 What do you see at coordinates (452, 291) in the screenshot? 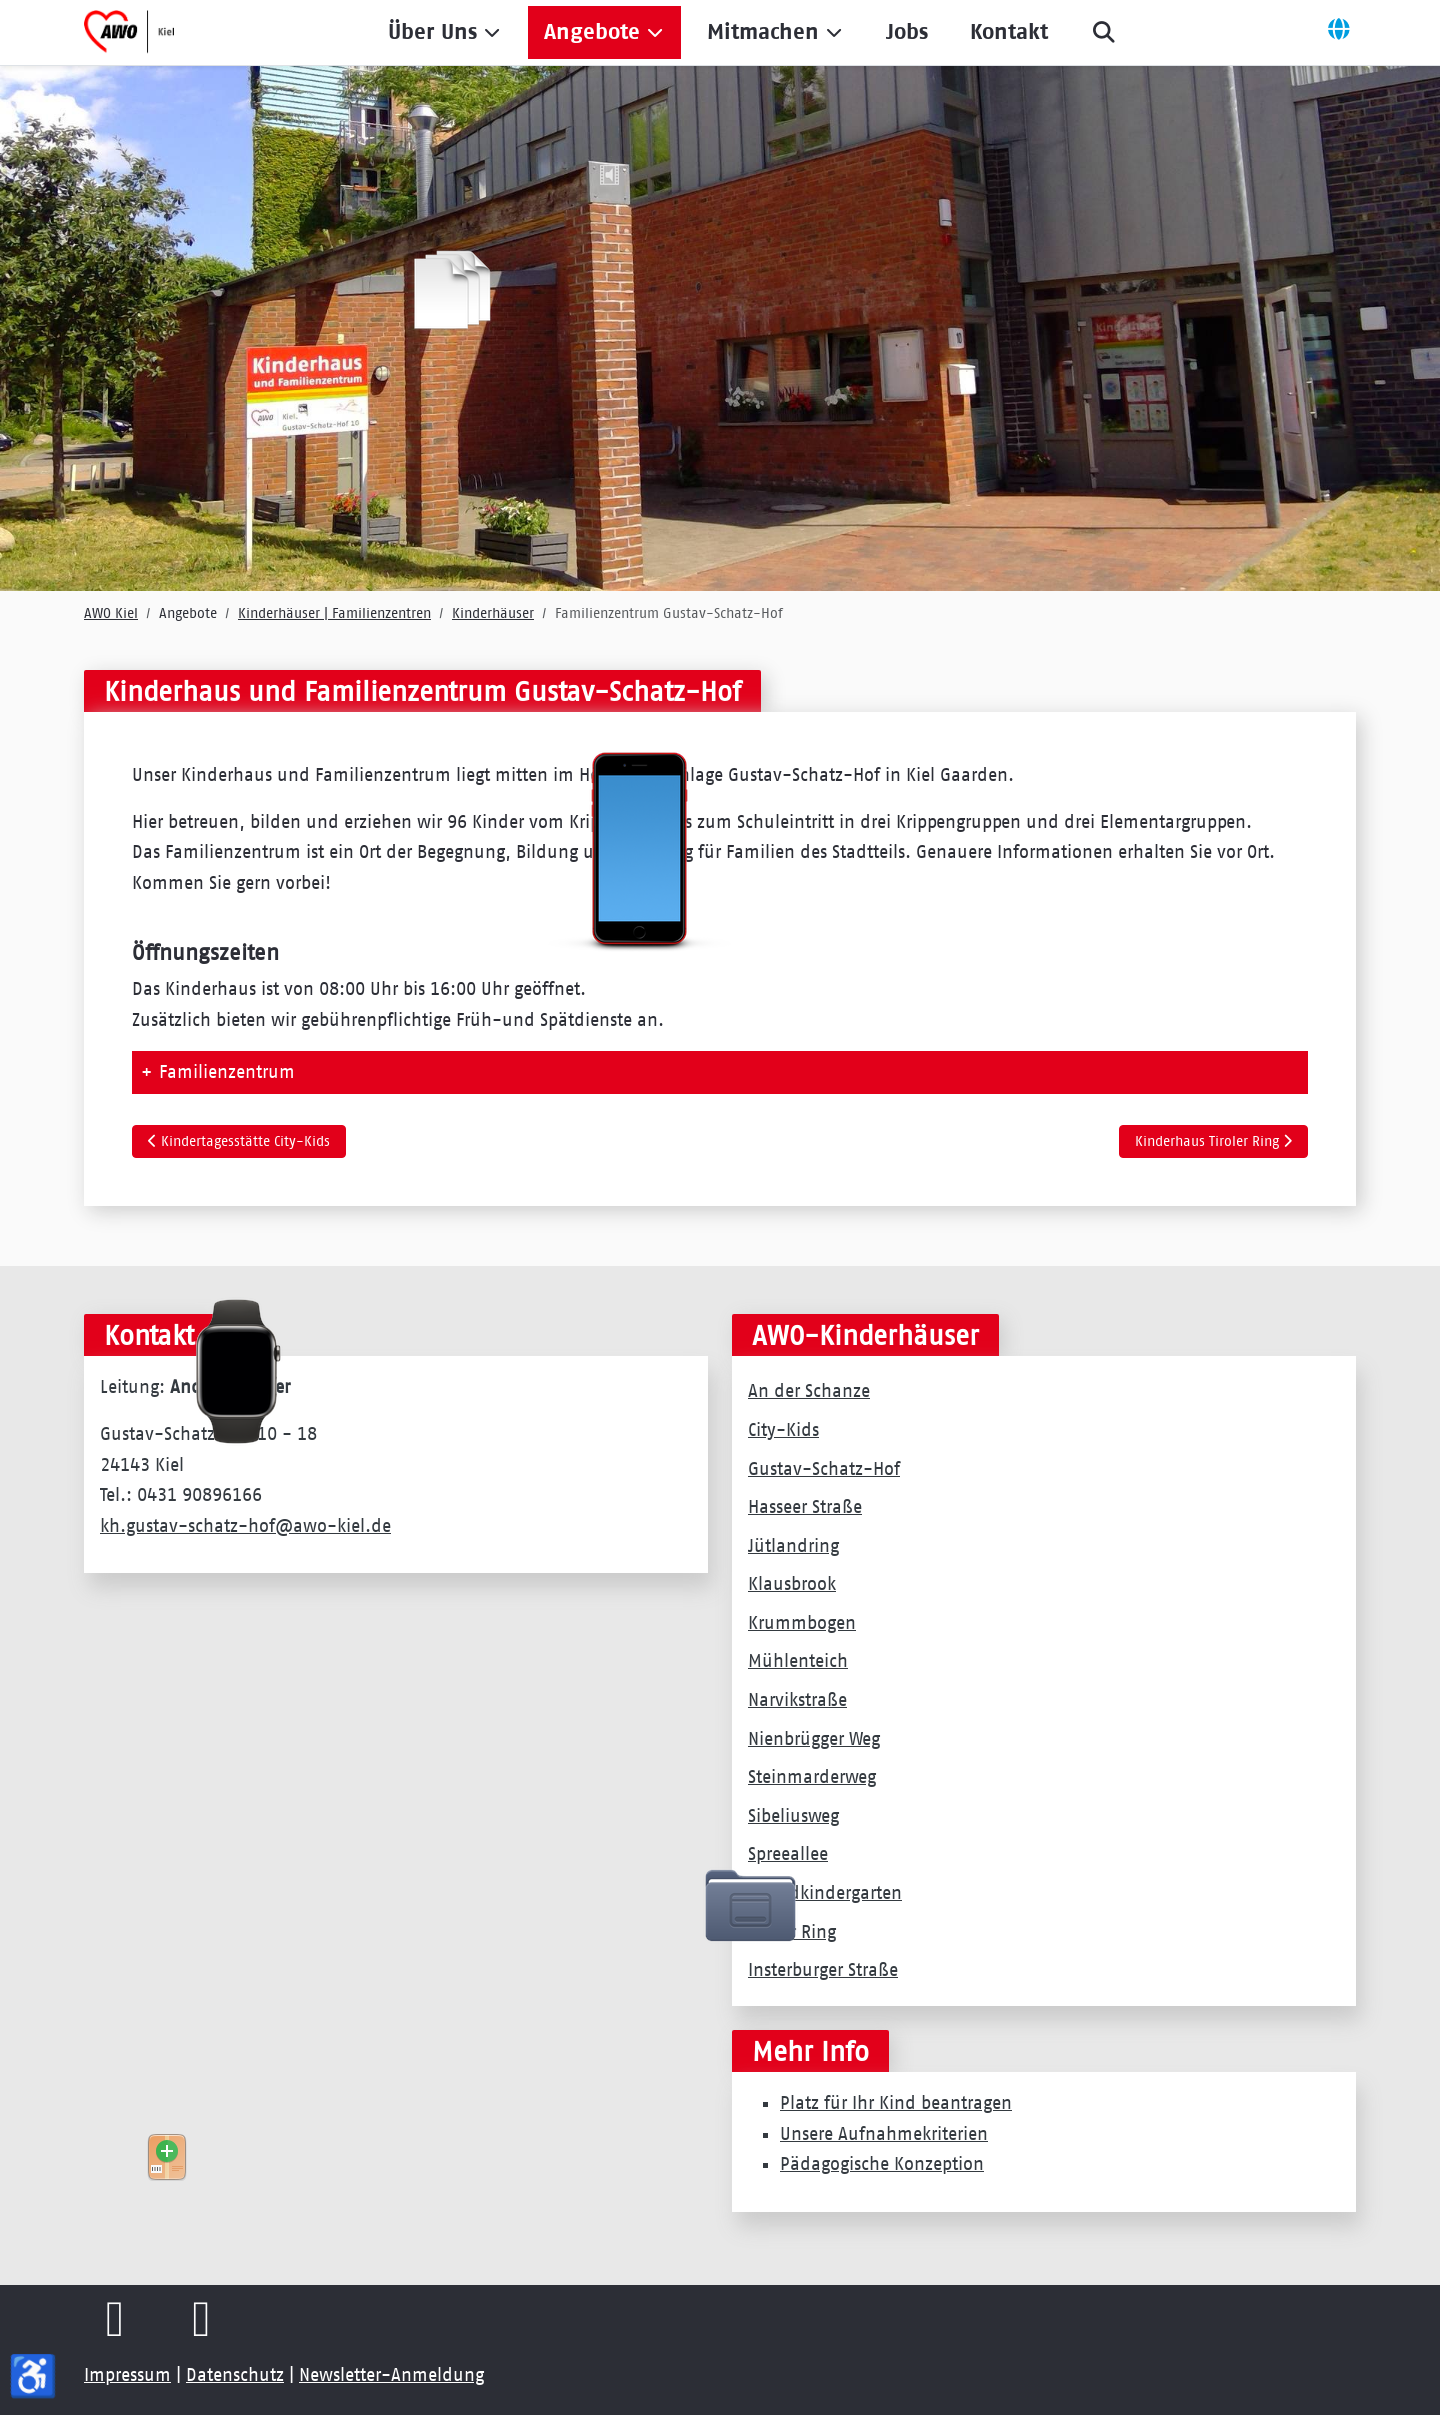
I see `multiple files or items selected` at bounding box center [452, 291].